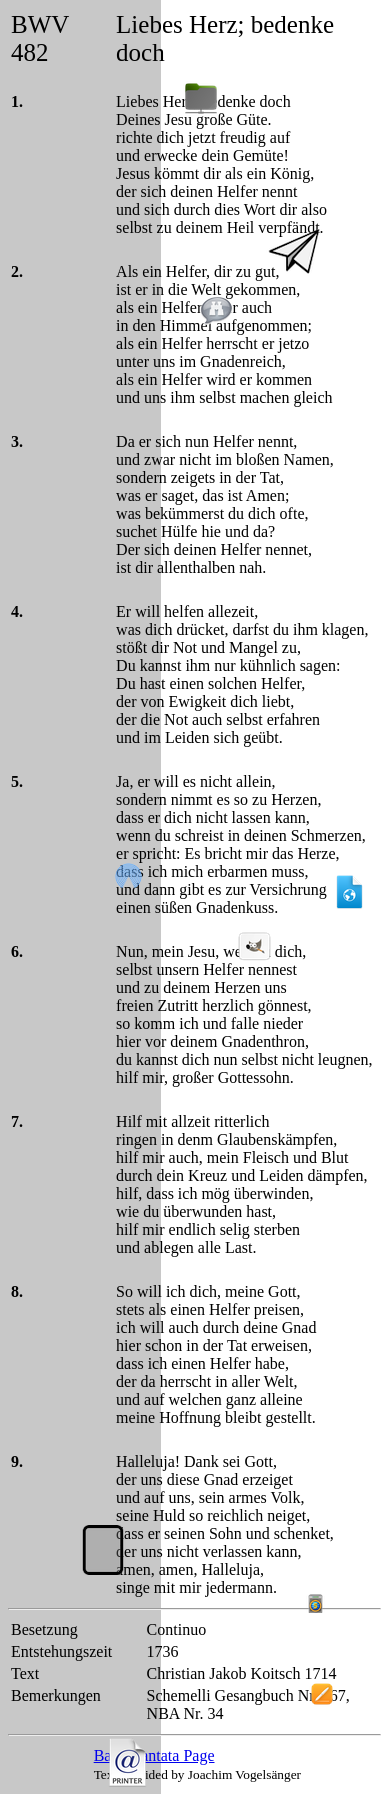 Image resolution: width=389 pixels, height=1794 pixels. Describe the element at coordinates (349, 892) in the screenshot. I see `a marble globe or geographic data file` at that location.